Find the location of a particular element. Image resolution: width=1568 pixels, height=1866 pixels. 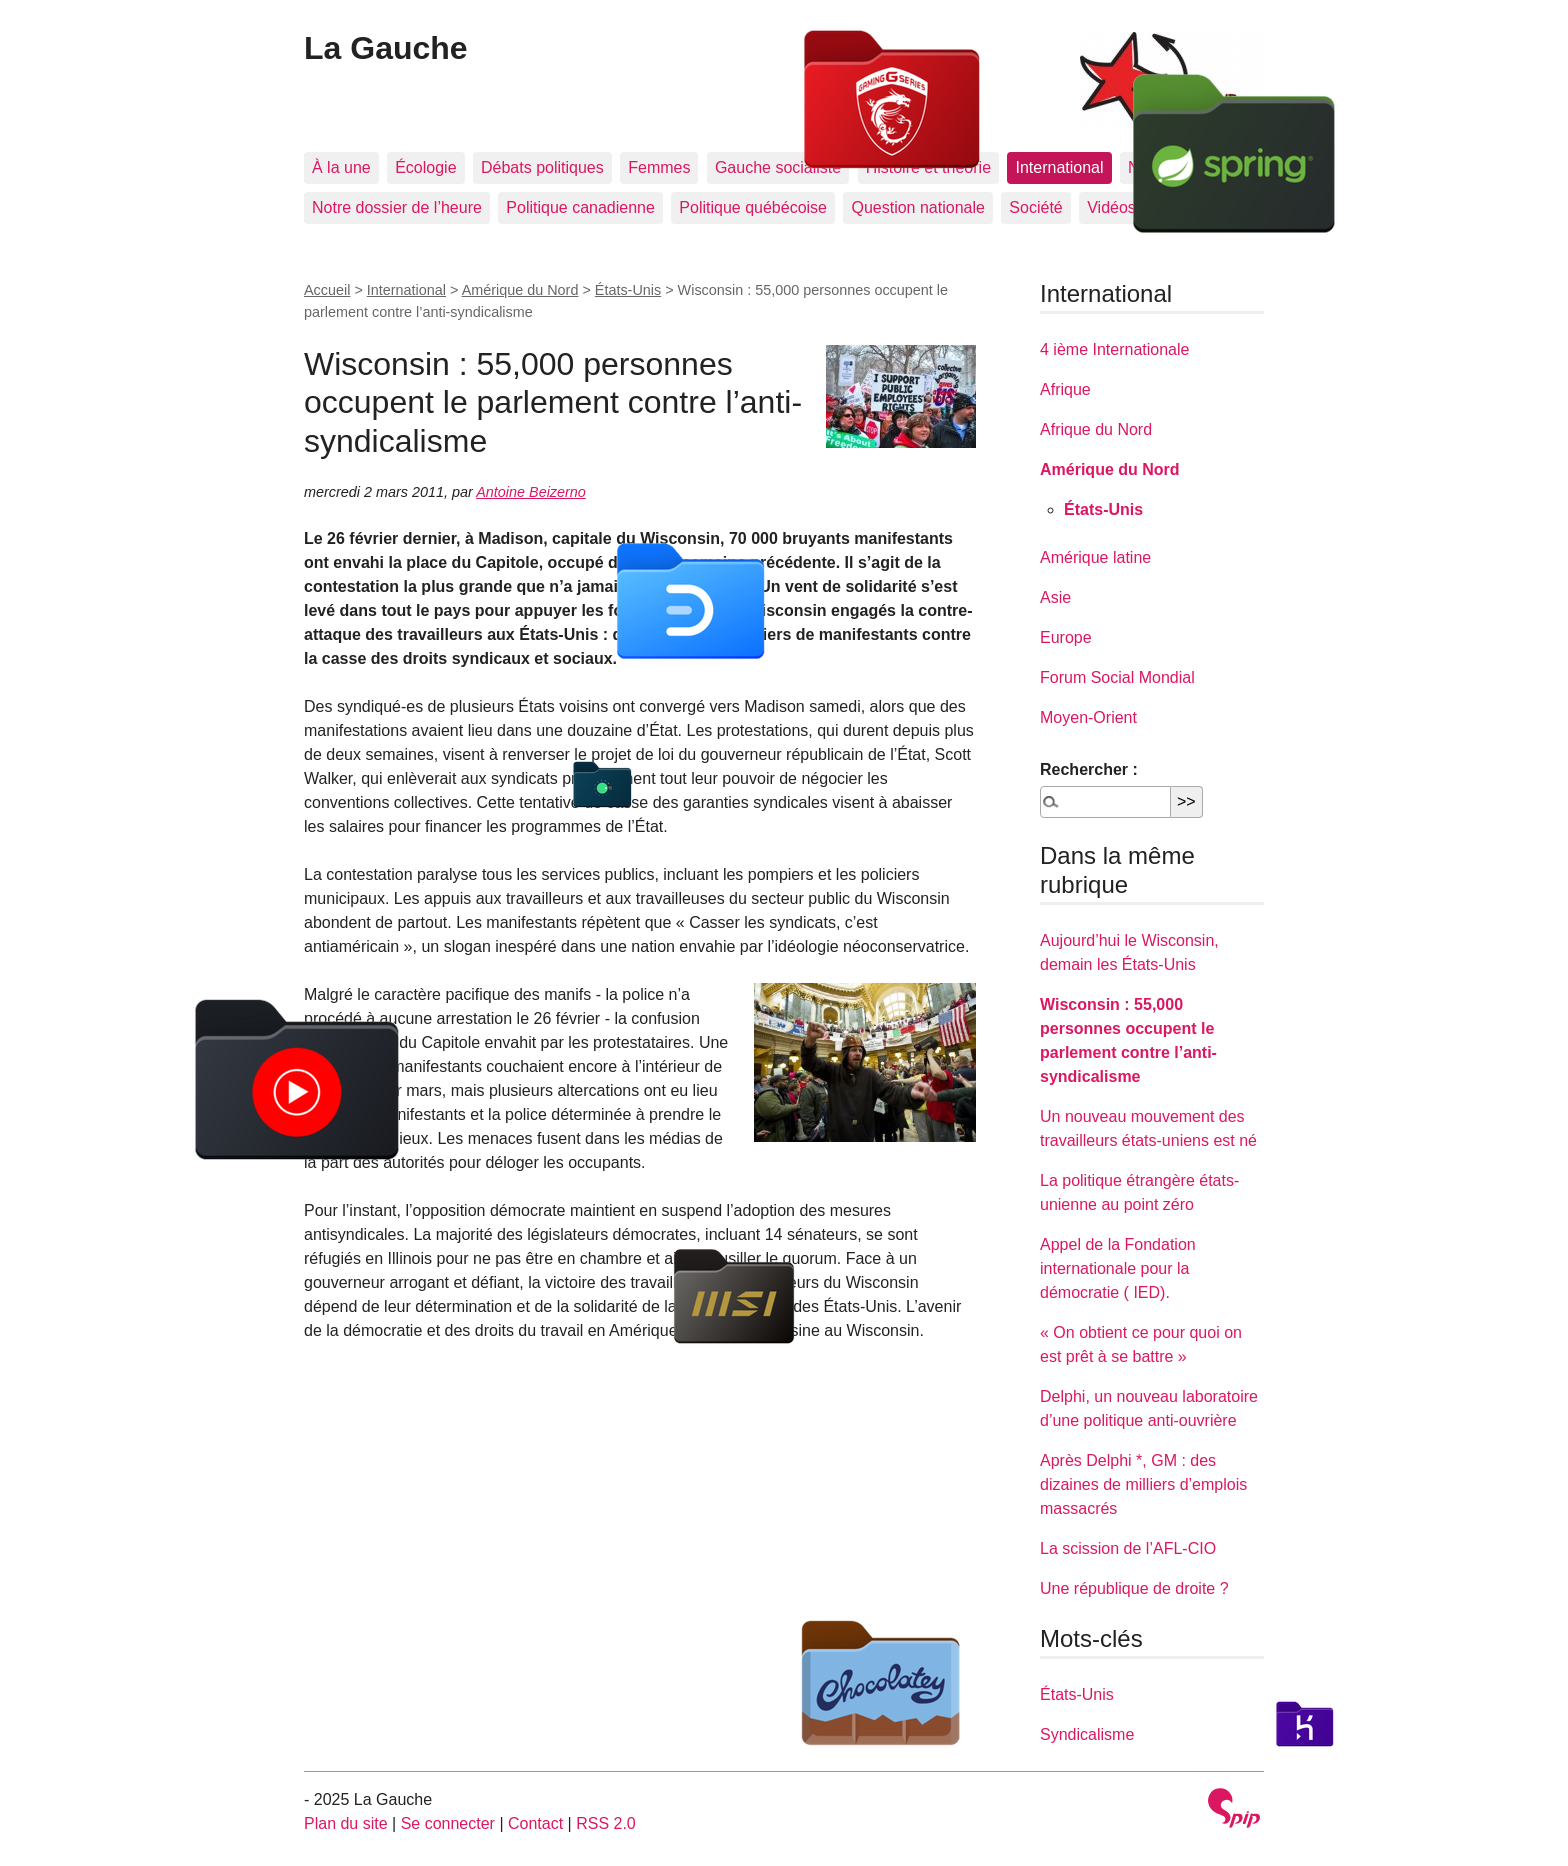

open folder containing MSI software or drivers is located at coordinates (891, 104).